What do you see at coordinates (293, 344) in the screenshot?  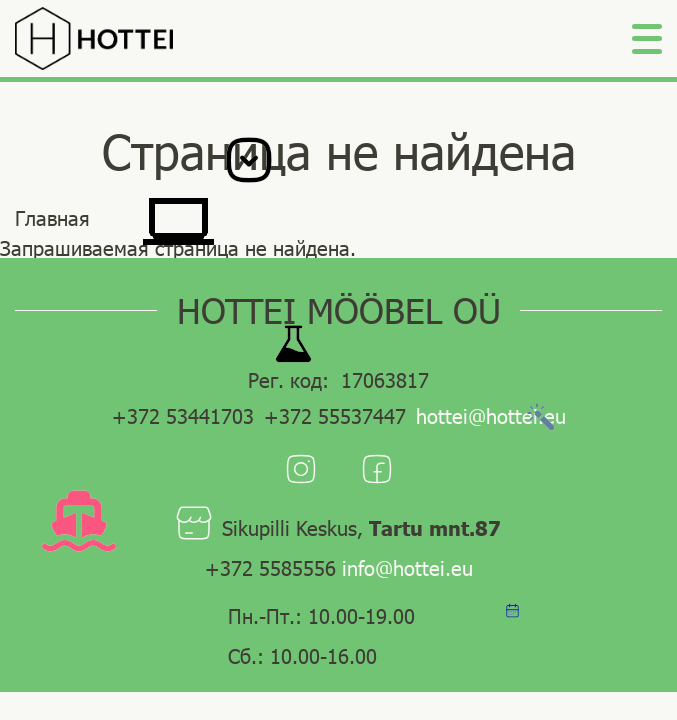 I see `access laboratory or science features` at bounding box center [293, 344].